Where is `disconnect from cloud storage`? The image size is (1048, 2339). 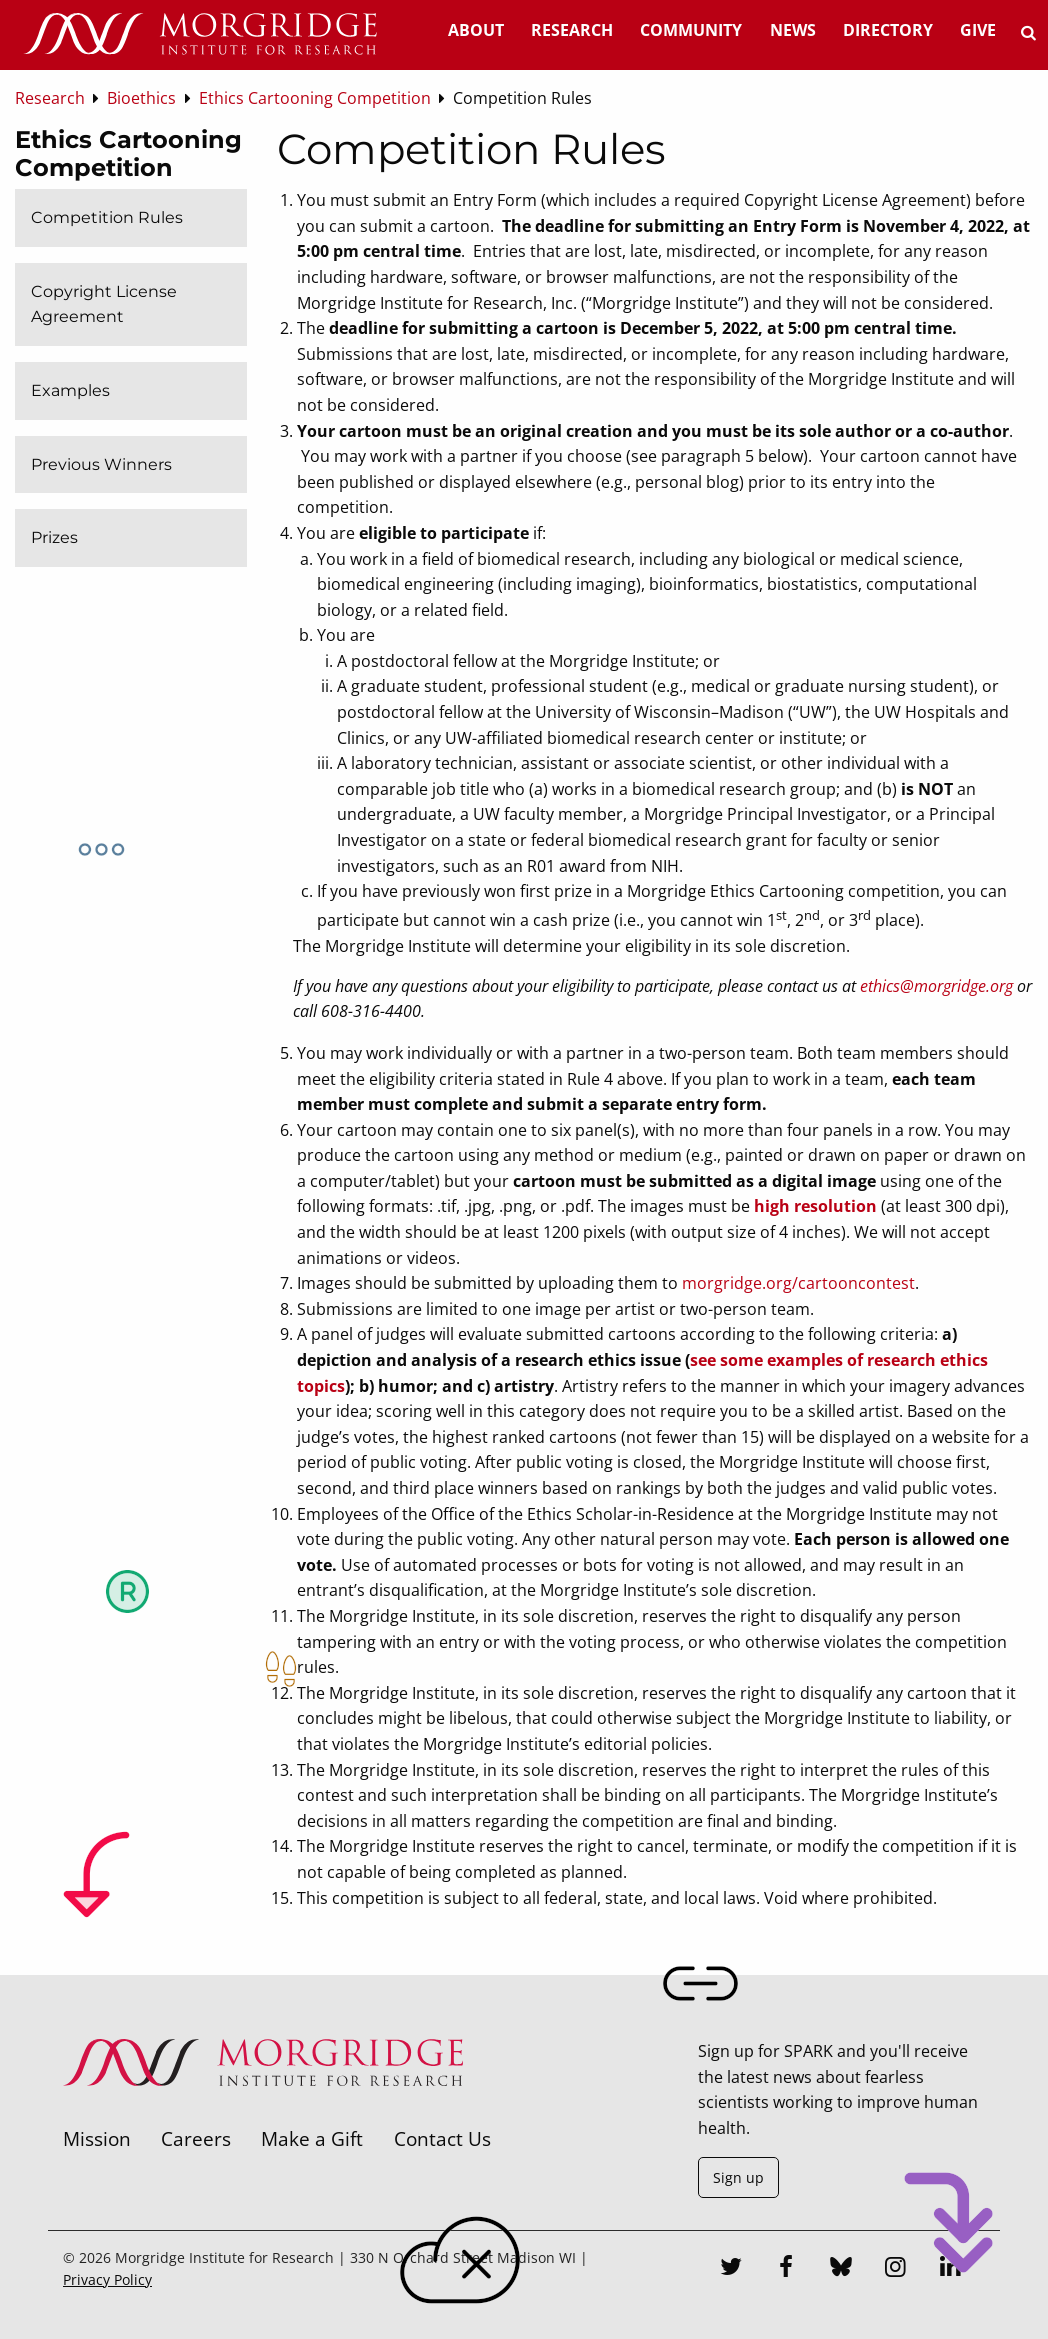 disconnect from cloud storage is located at coordinates (460, 2260).